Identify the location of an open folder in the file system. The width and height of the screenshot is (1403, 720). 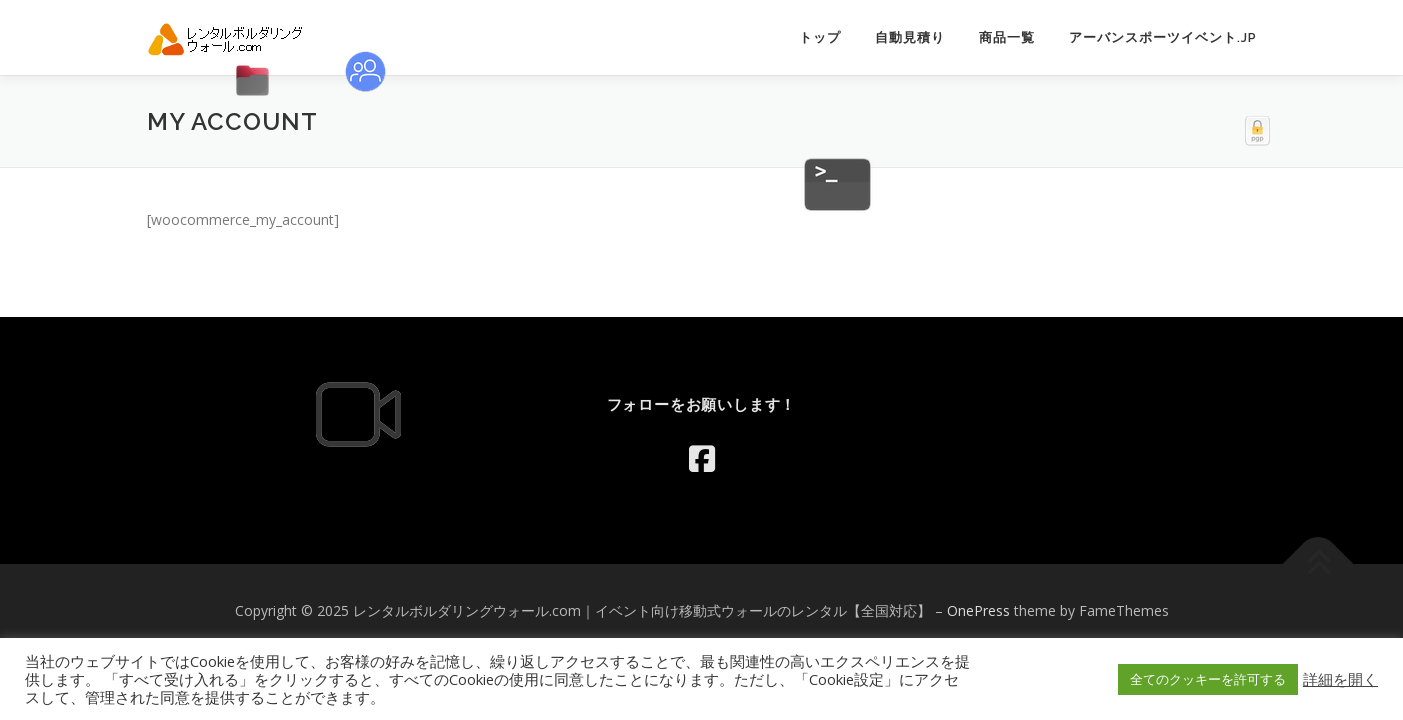
(252, 80).